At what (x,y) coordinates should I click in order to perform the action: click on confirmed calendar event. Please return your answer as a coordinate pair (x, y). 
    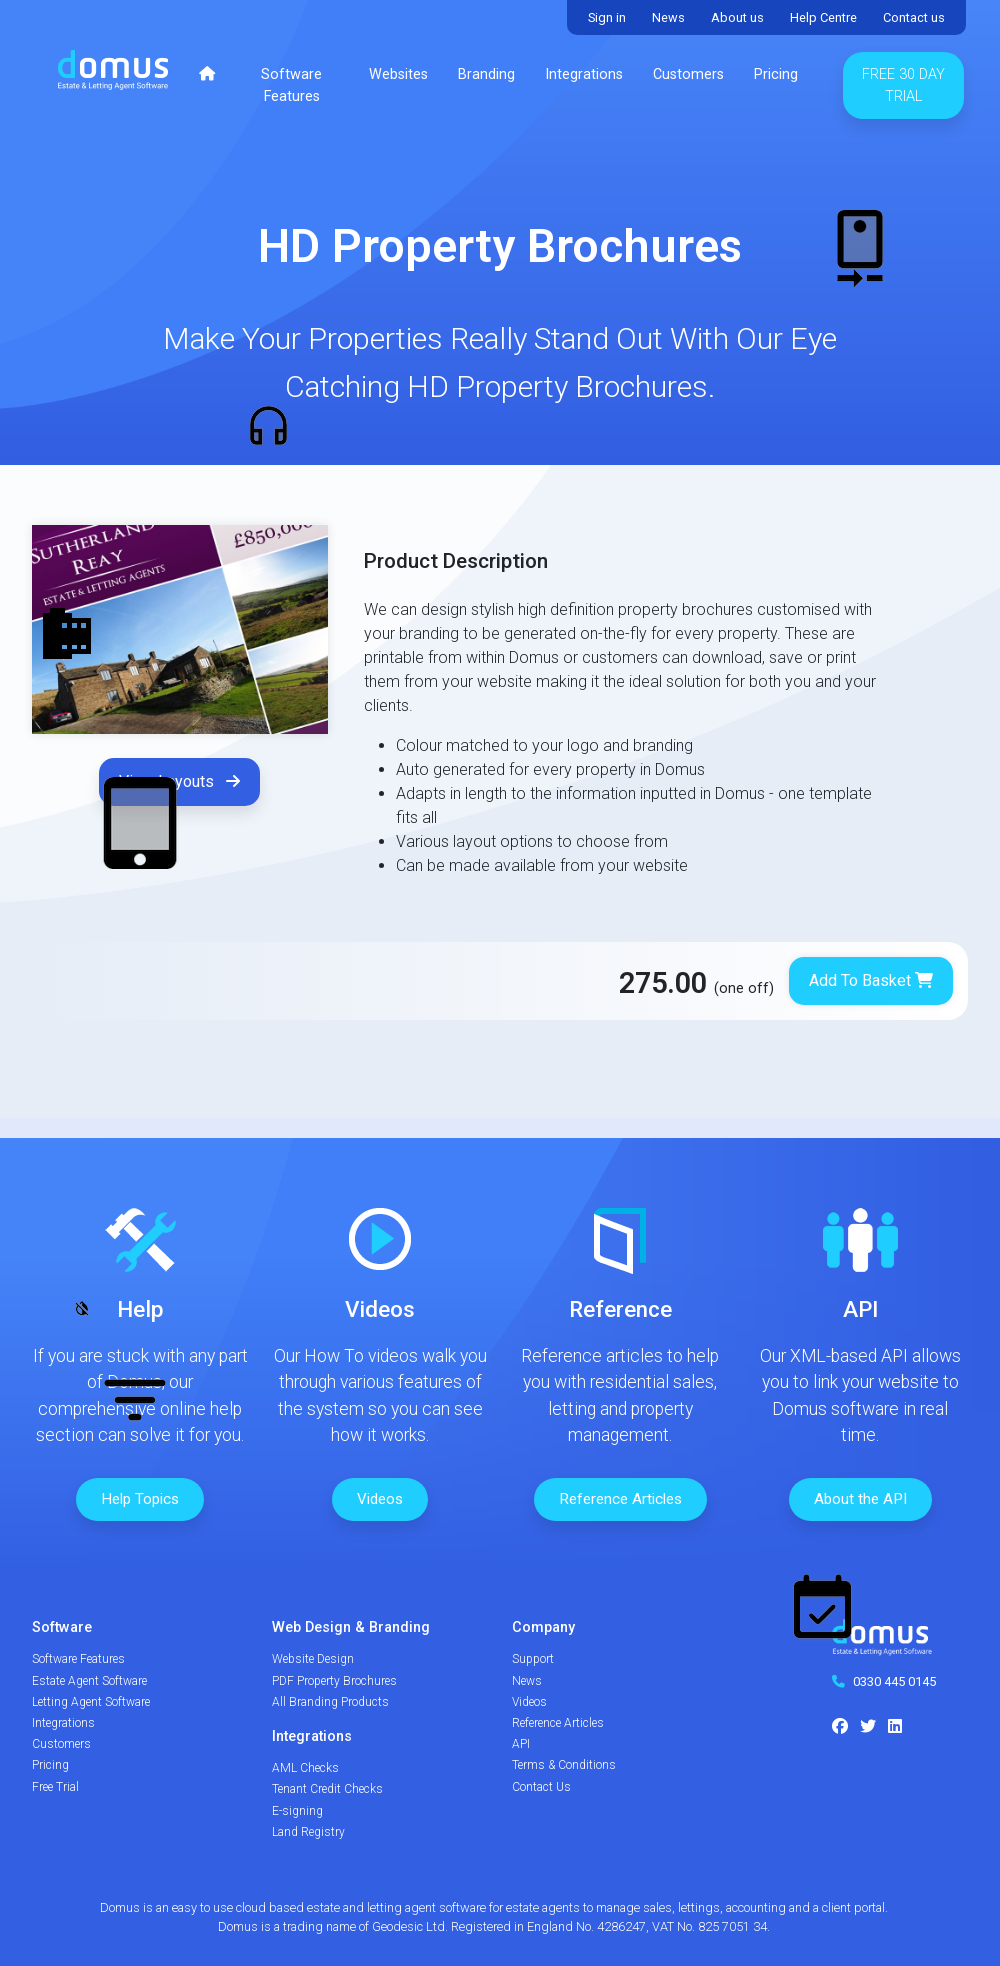
    Looking at the image, I should click on (822, 1609).